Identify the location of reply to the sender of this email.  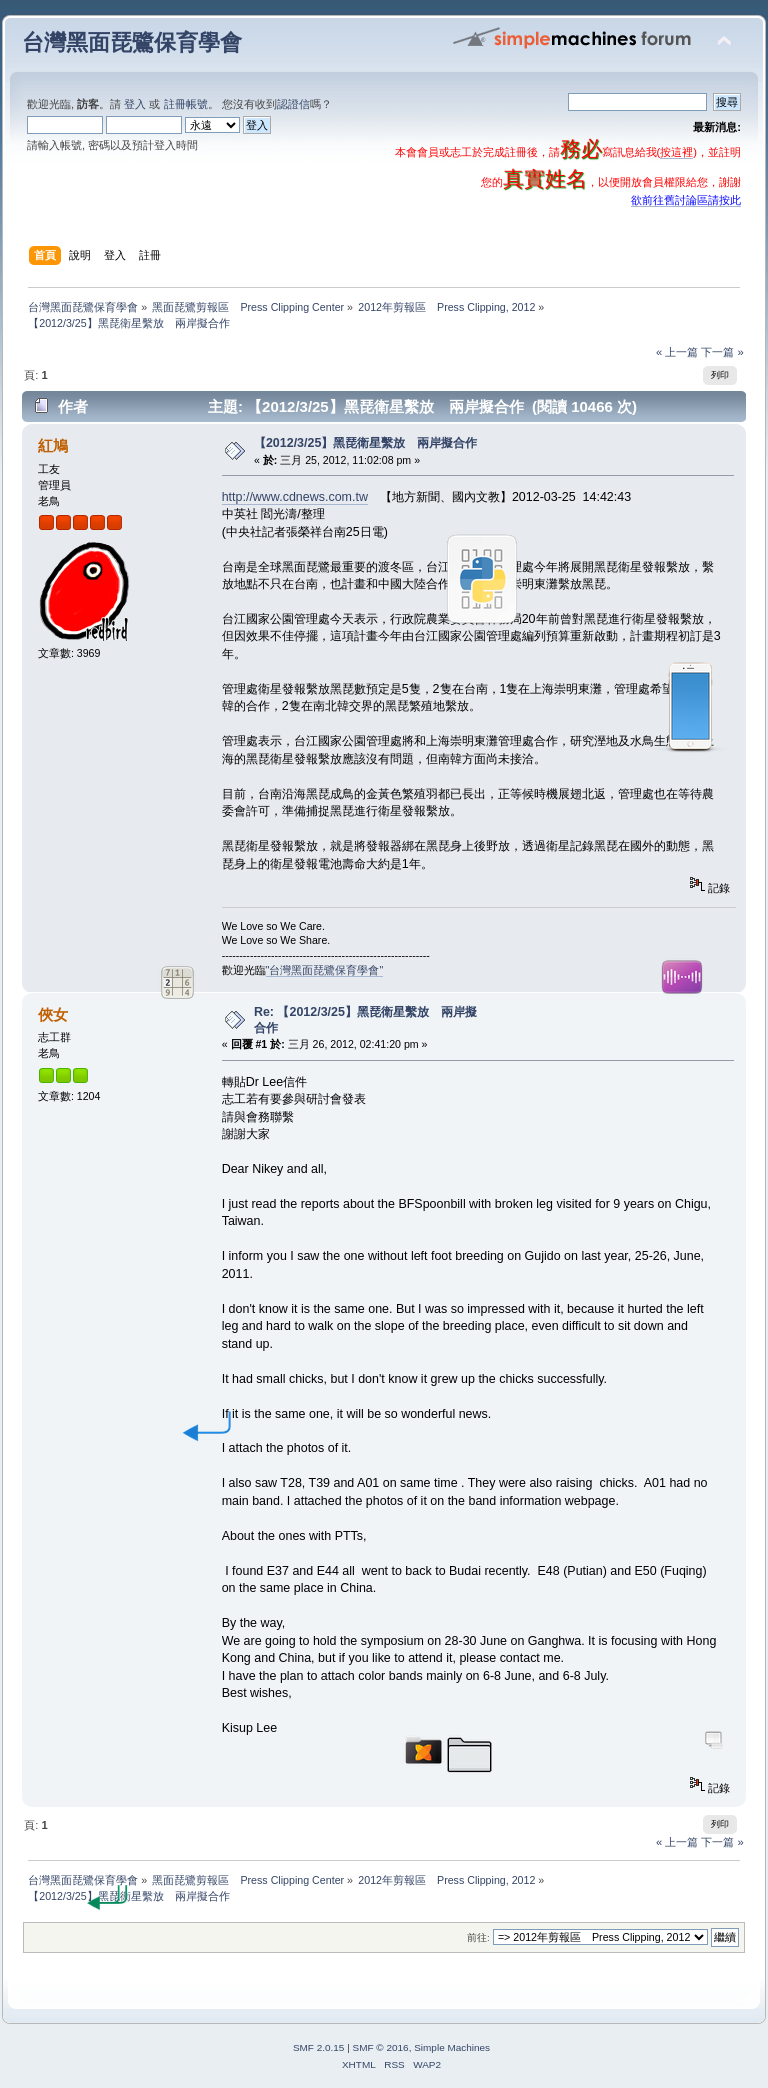
(206, 1426).